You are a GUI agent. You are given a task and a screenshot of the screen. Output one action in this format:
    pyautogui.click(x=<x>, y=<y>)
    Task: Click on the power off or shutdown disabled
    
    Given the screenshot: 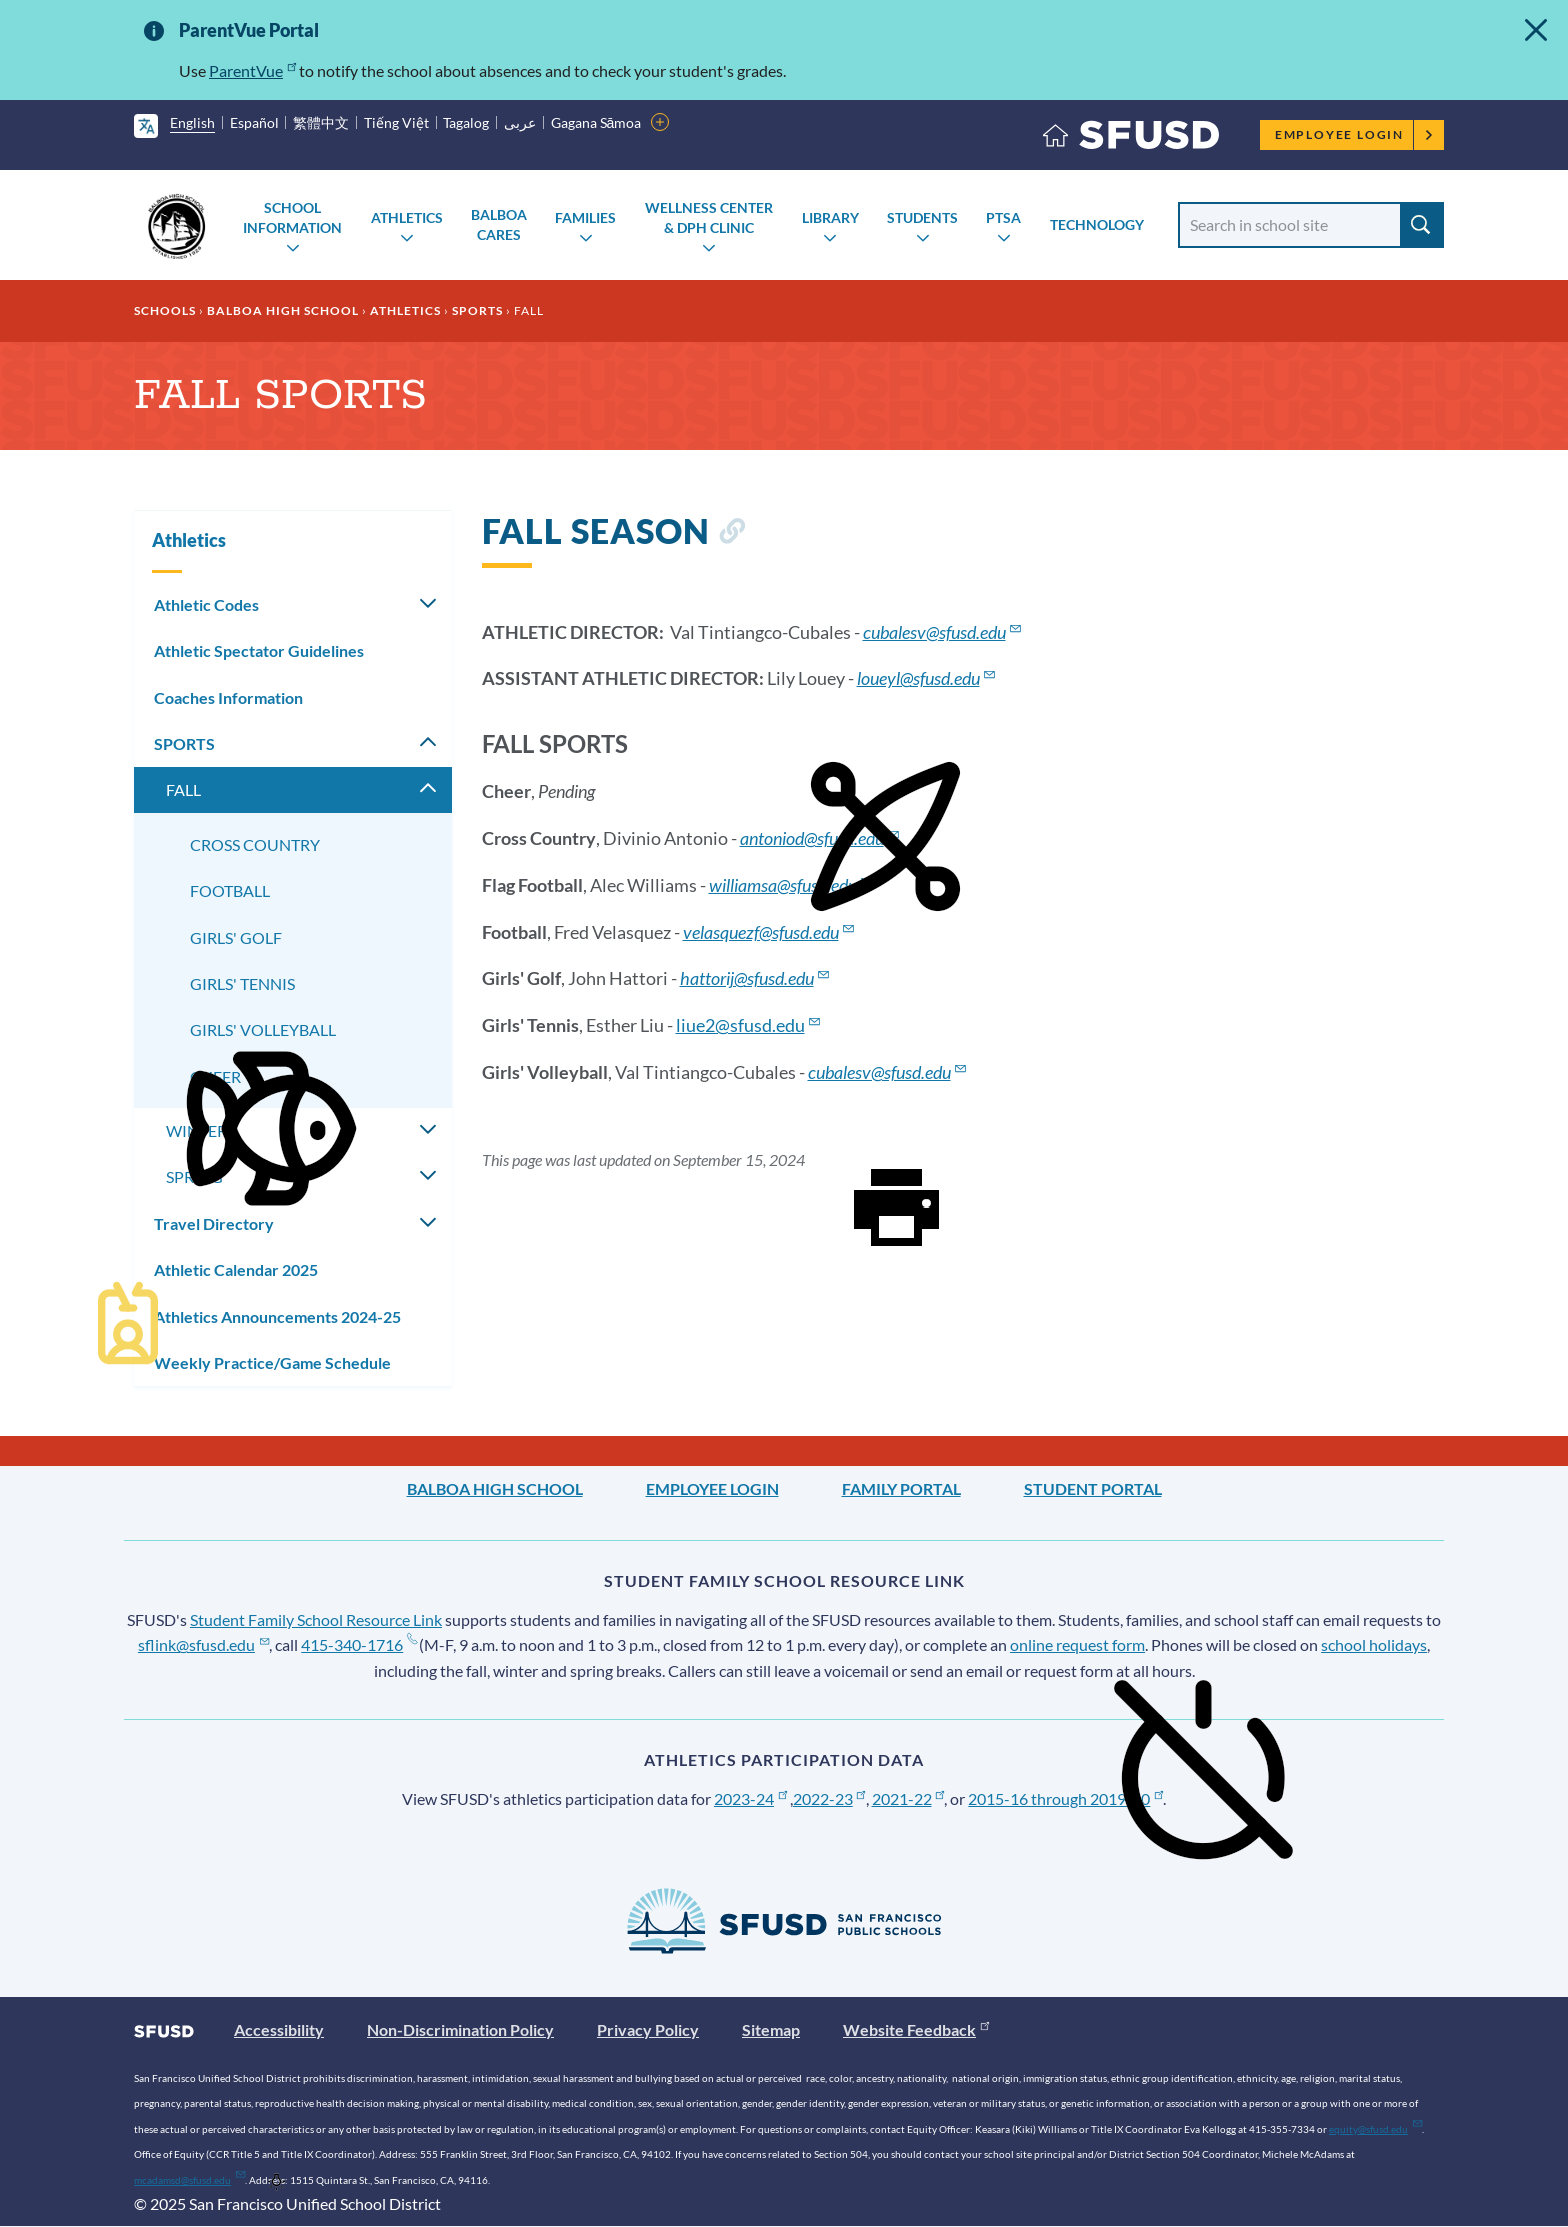 What is the action you would take?
    pyautogui.click(x=1203, y=1769)
    